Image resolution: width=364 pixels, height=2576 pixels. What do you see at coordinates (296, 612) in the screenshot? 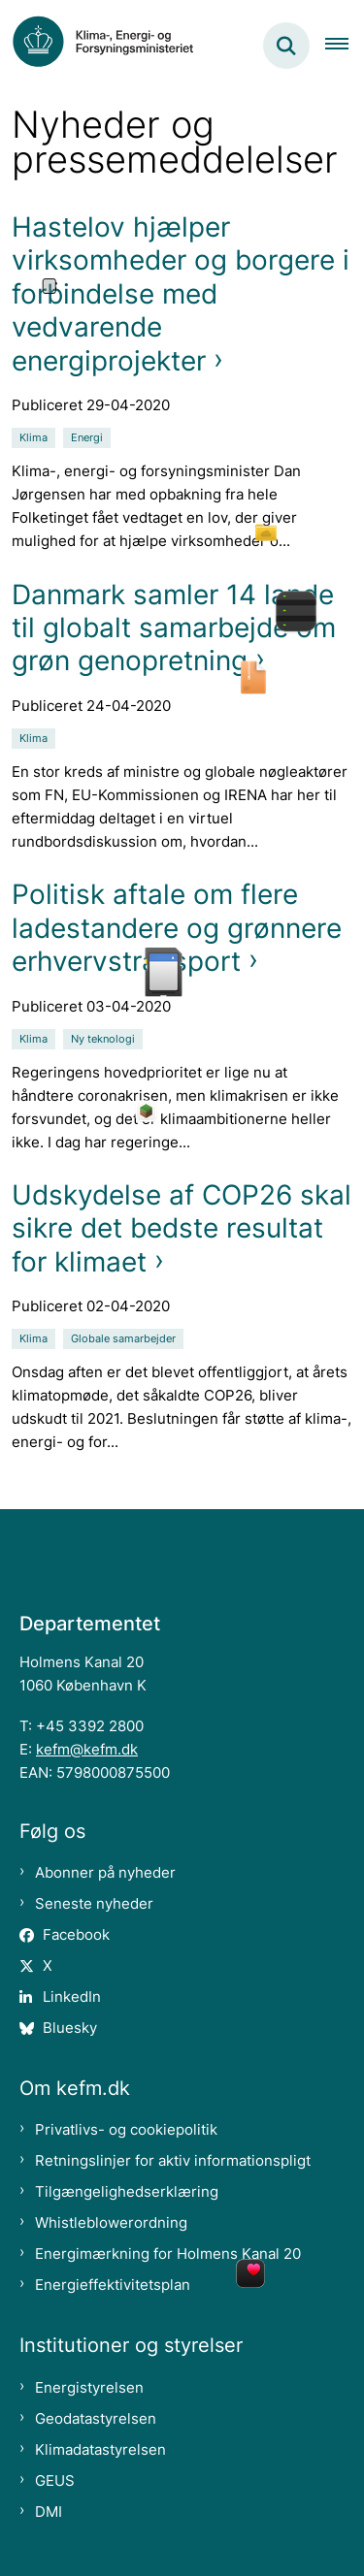
I see `access network server preferences` at bounding box center [296, 612].